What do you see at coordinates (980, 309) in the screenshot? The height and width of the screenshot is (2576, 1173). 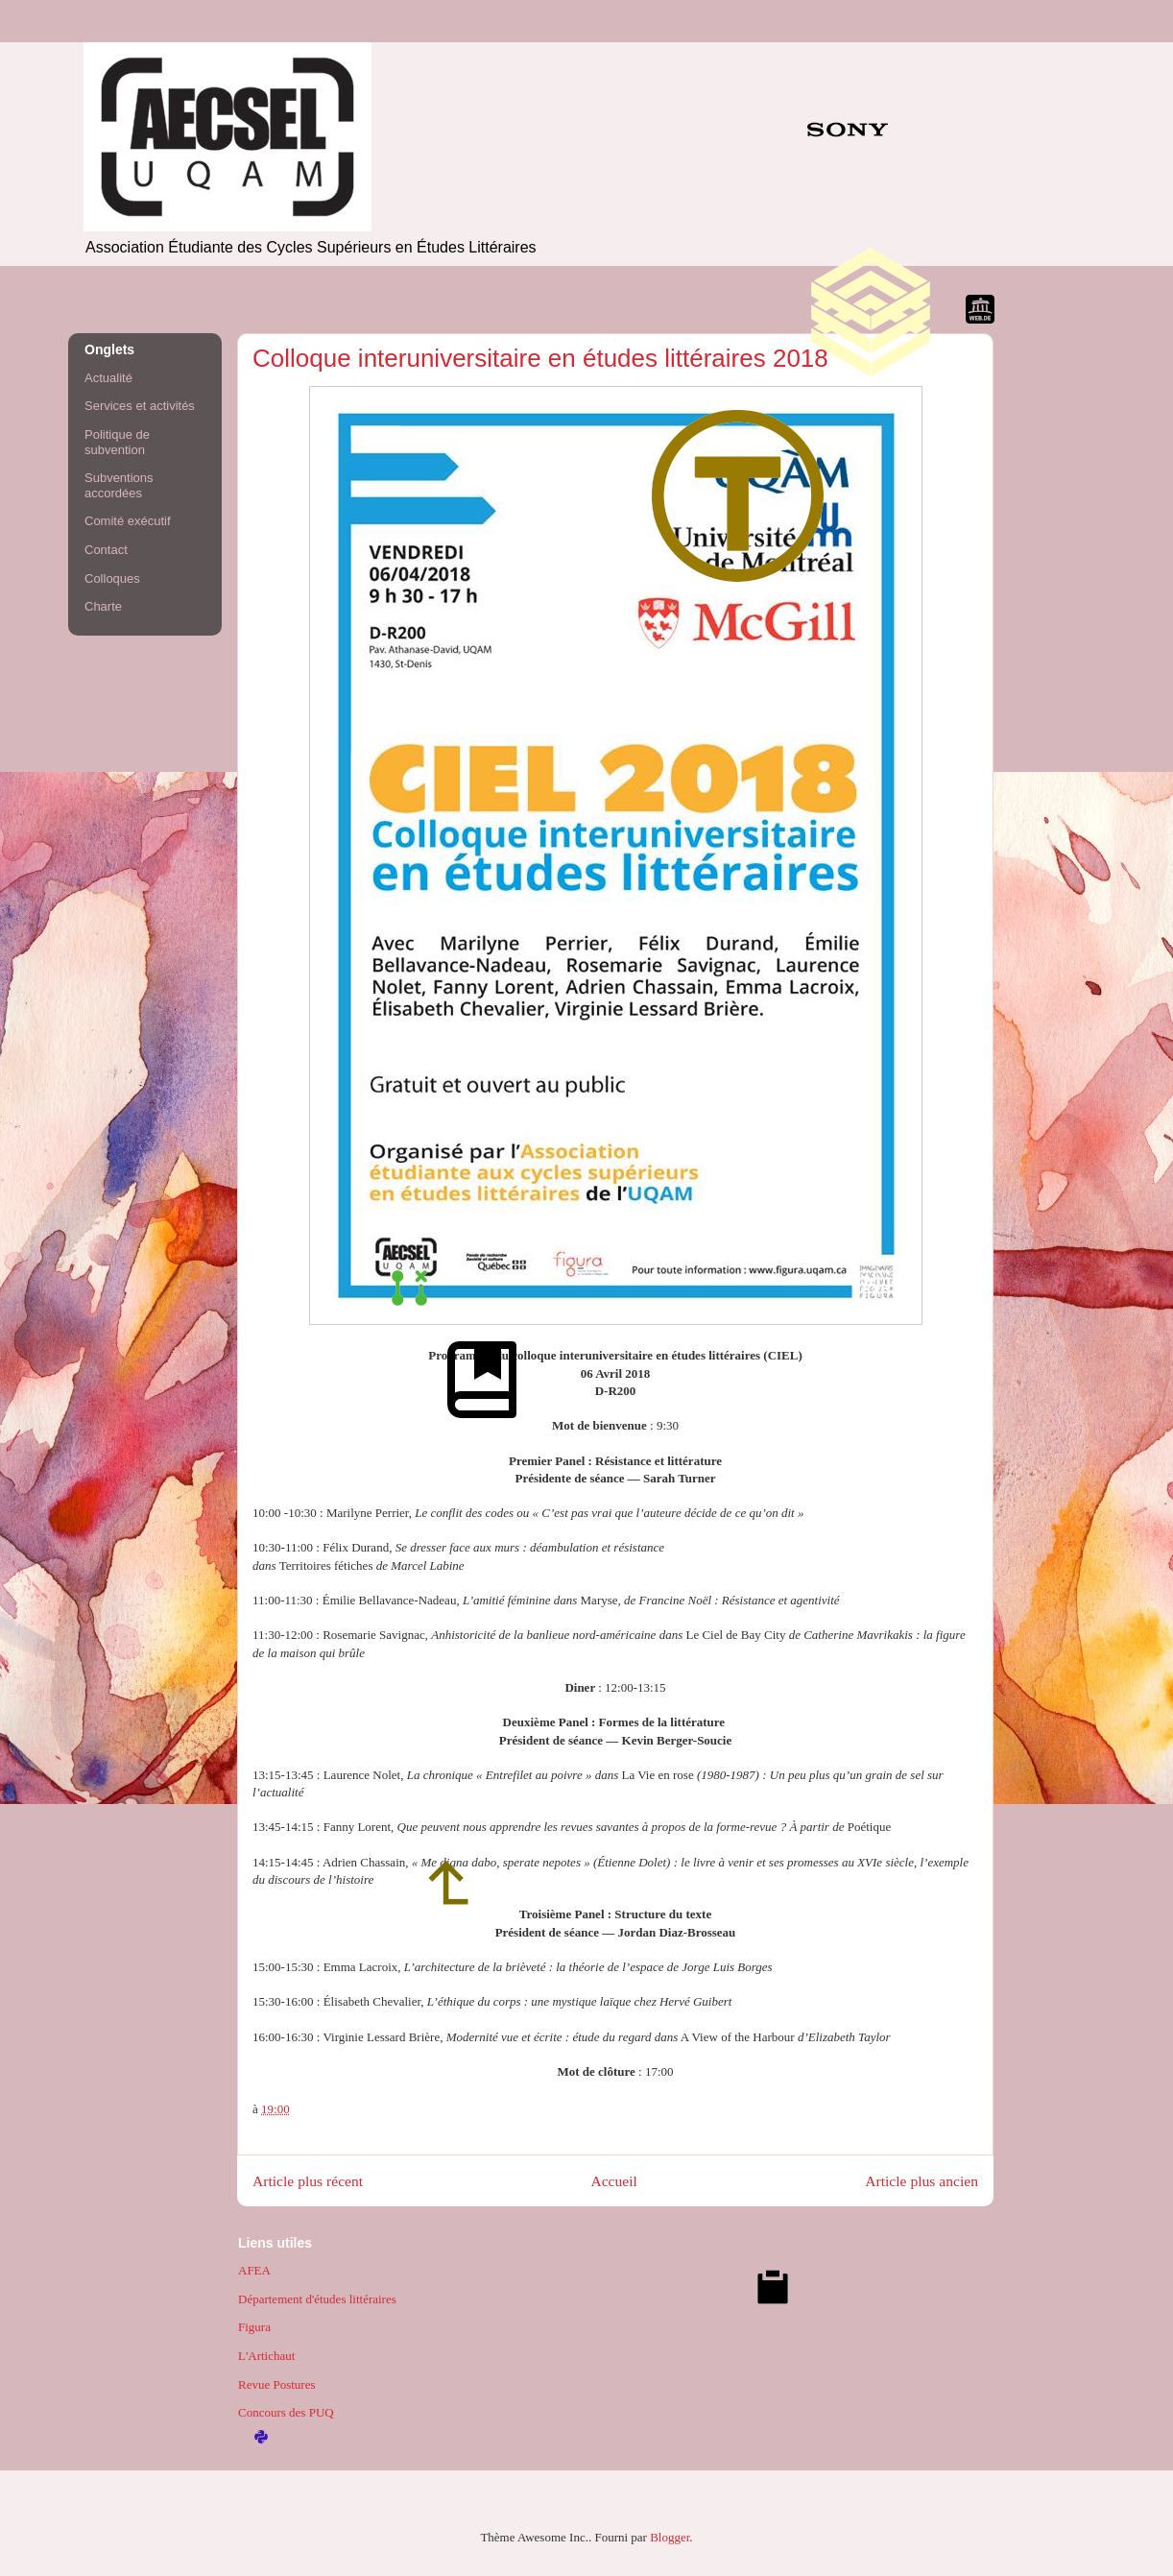 I see `open web.de email service` at bounding box center [980, 309].